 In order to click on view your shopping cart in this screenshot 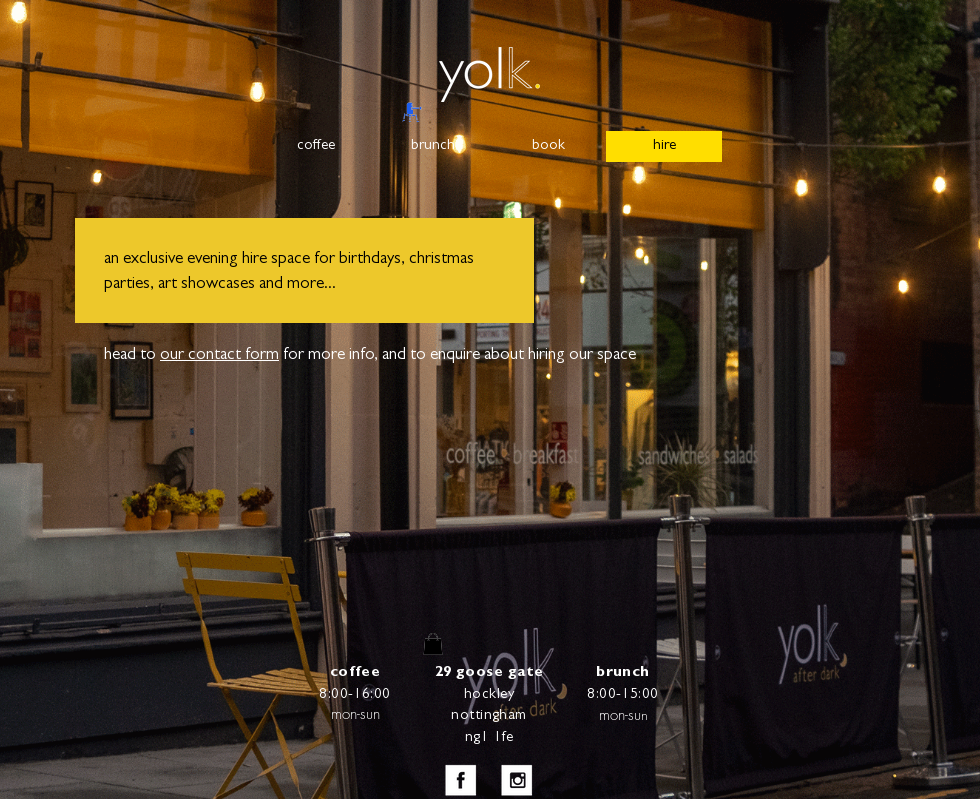, I will do `click(433, 644)`.